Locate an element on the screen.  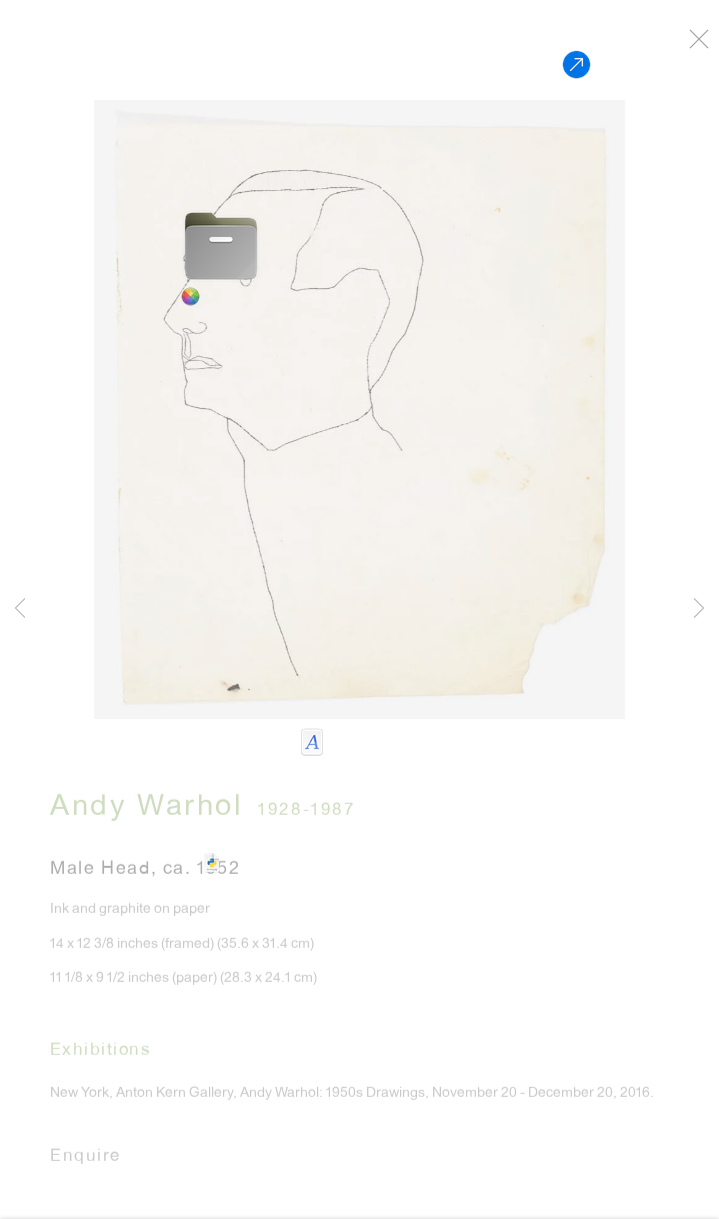
a font file type indicator is located at coordinates (312, 742).